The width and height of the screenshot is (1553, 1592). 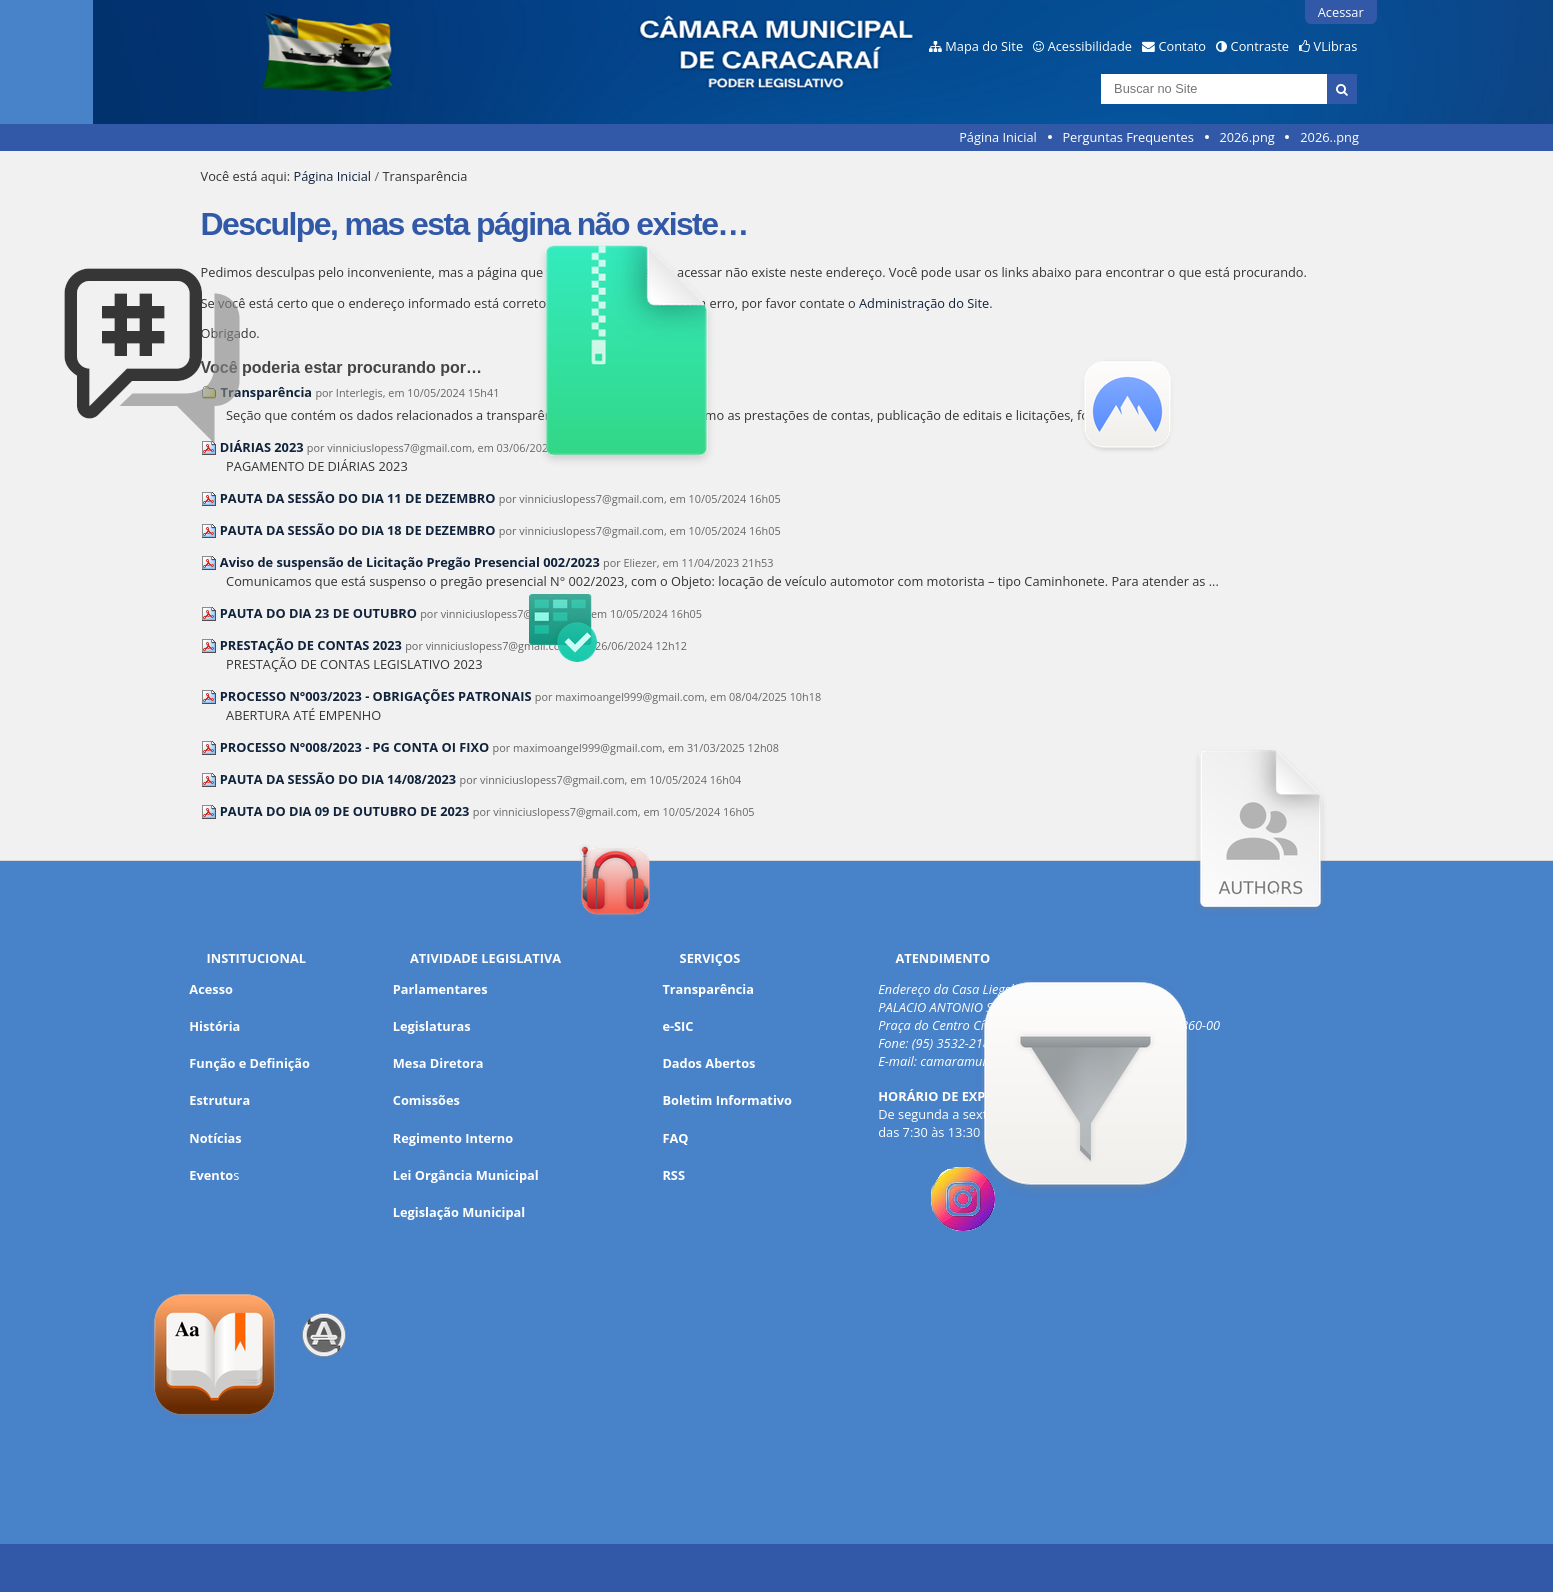 I want to click on open nordvpn application, so click(x=1127, y=404).